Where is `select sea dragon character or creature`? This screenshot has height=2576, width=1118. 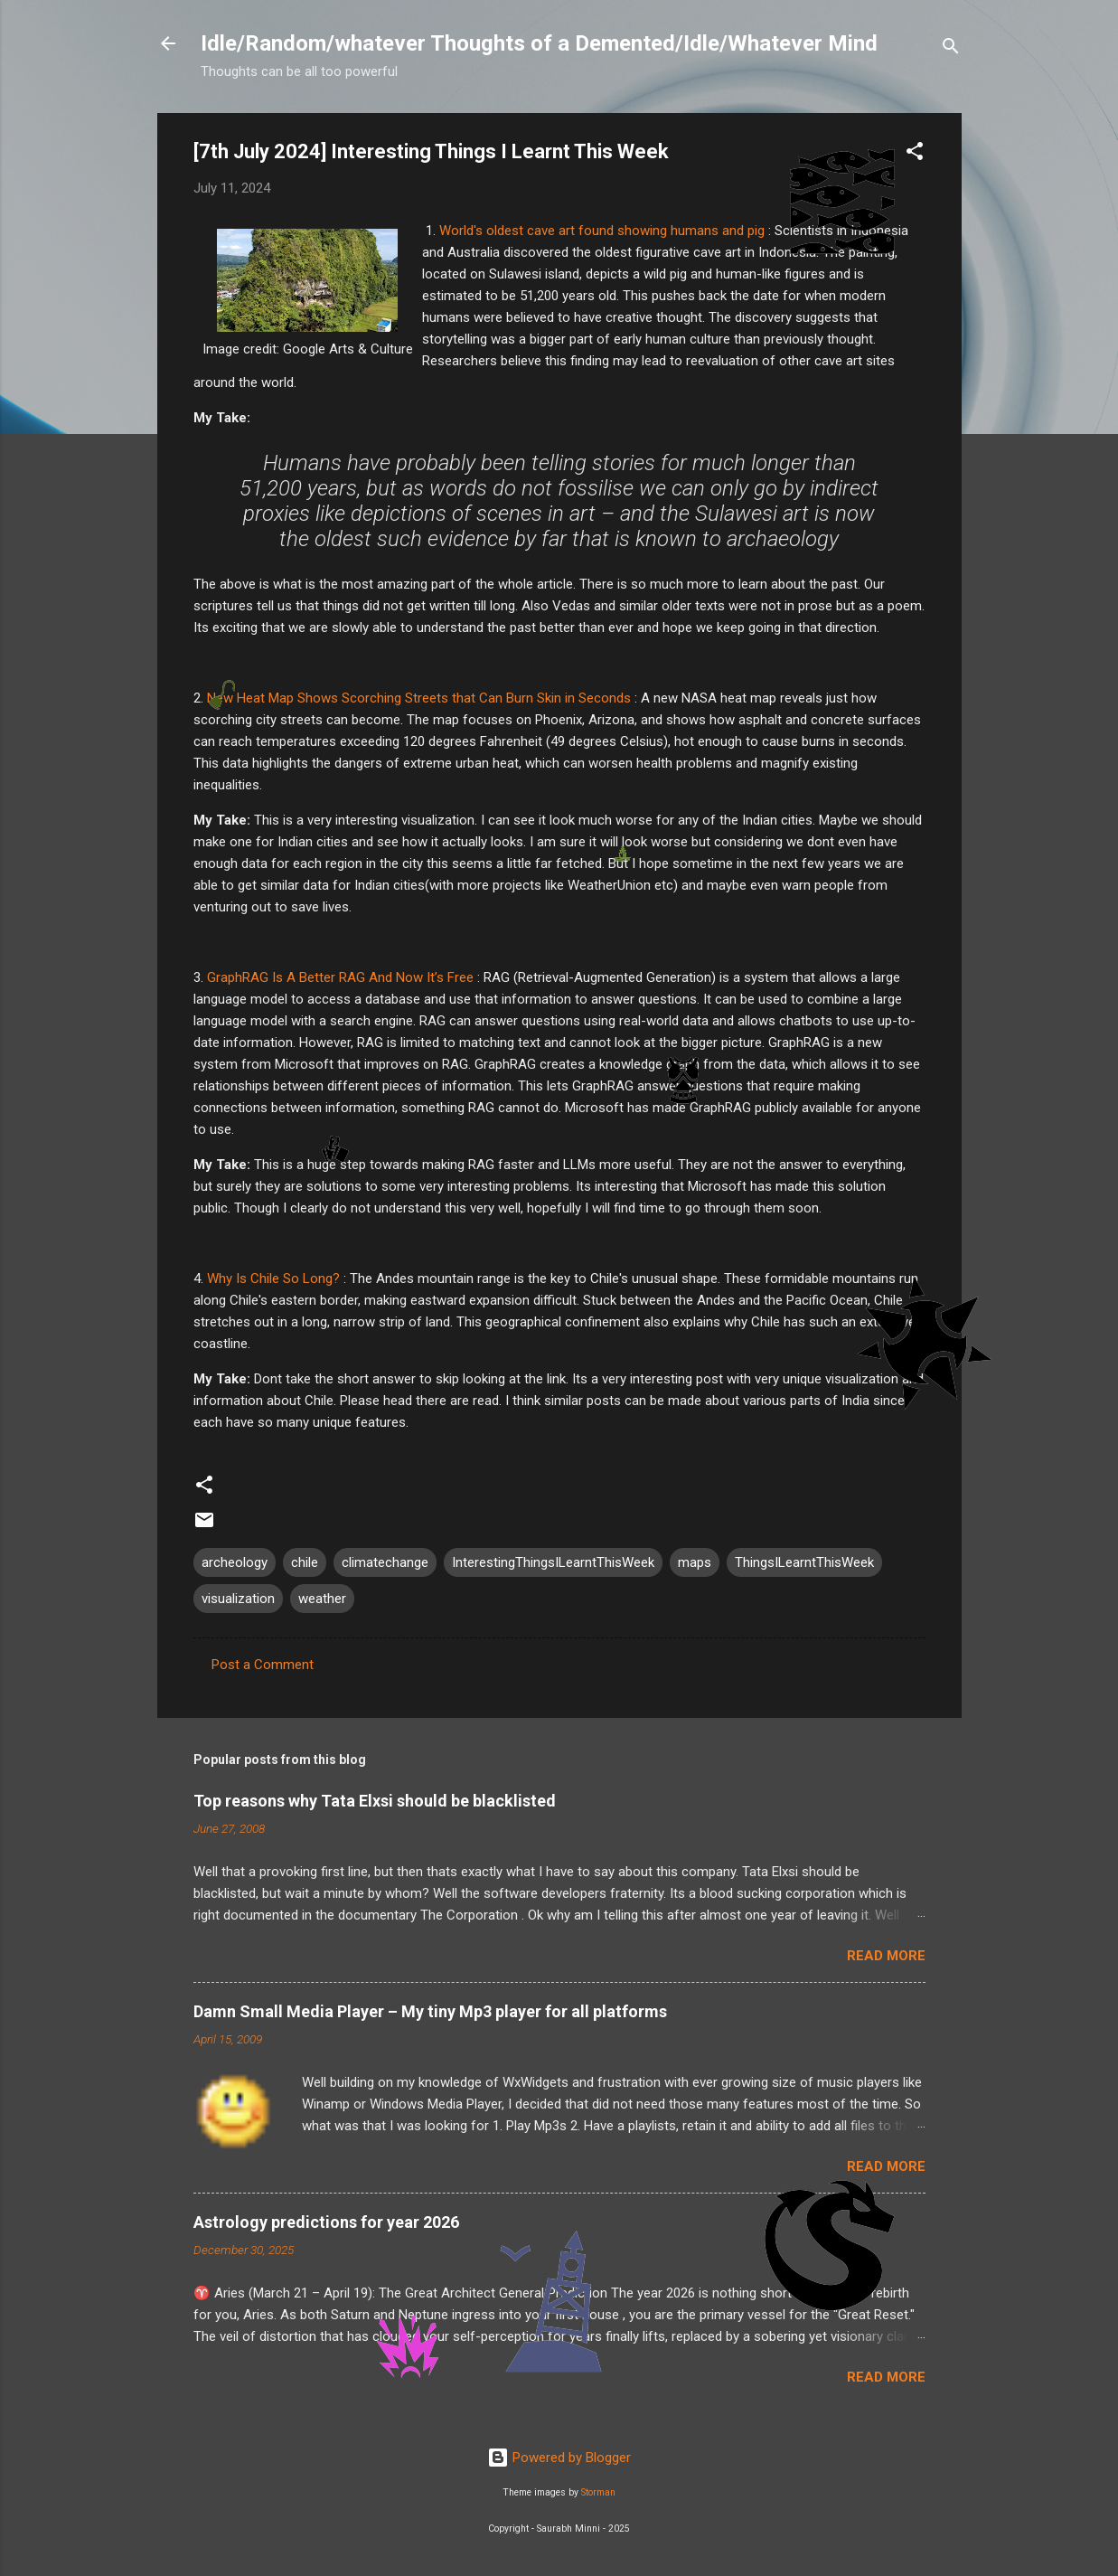
select sea dragon character or creature is located at coordinates (830, 2244).